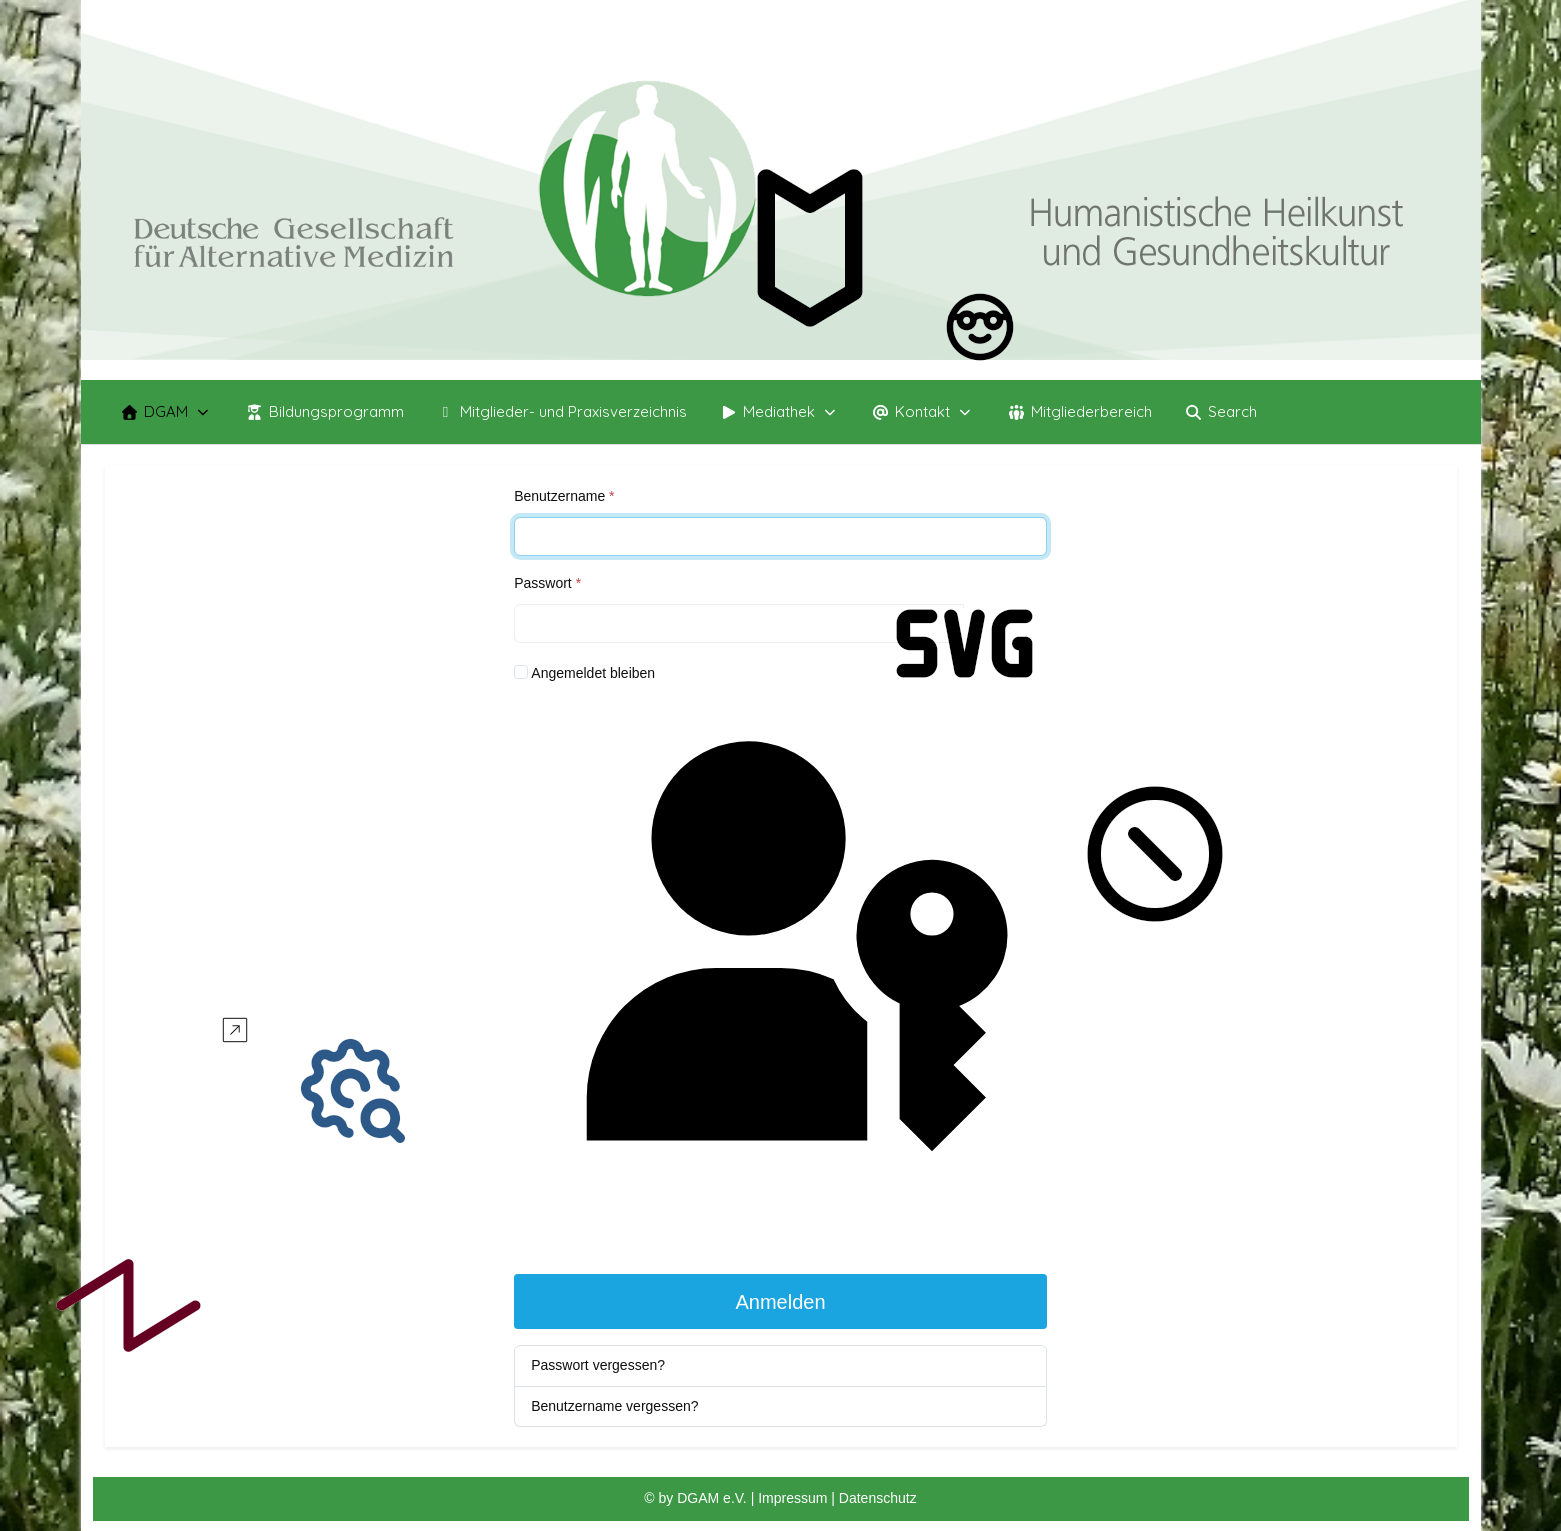  What do you see at coordinates (964, 643) in the screenshot?
I see `indicates an SVG file format` at bounding box center [964, 643].